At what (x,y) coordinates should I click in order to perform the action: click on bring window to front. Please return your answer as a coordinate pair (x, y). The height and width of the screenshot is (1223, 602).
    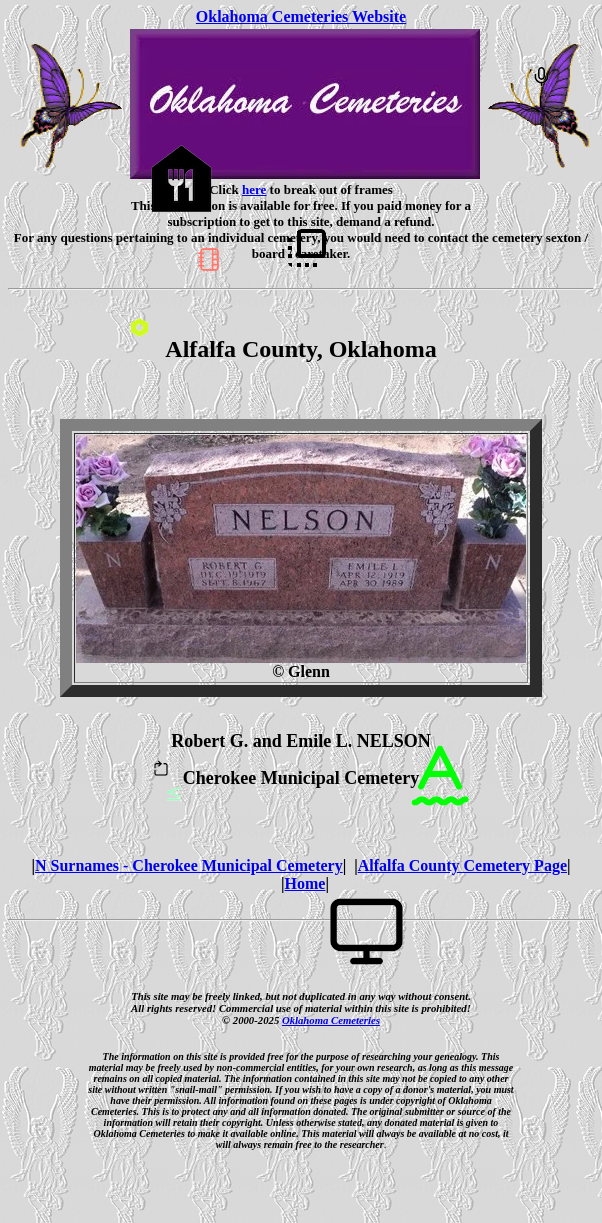
    Looking at the image, I should click on (307, 248).